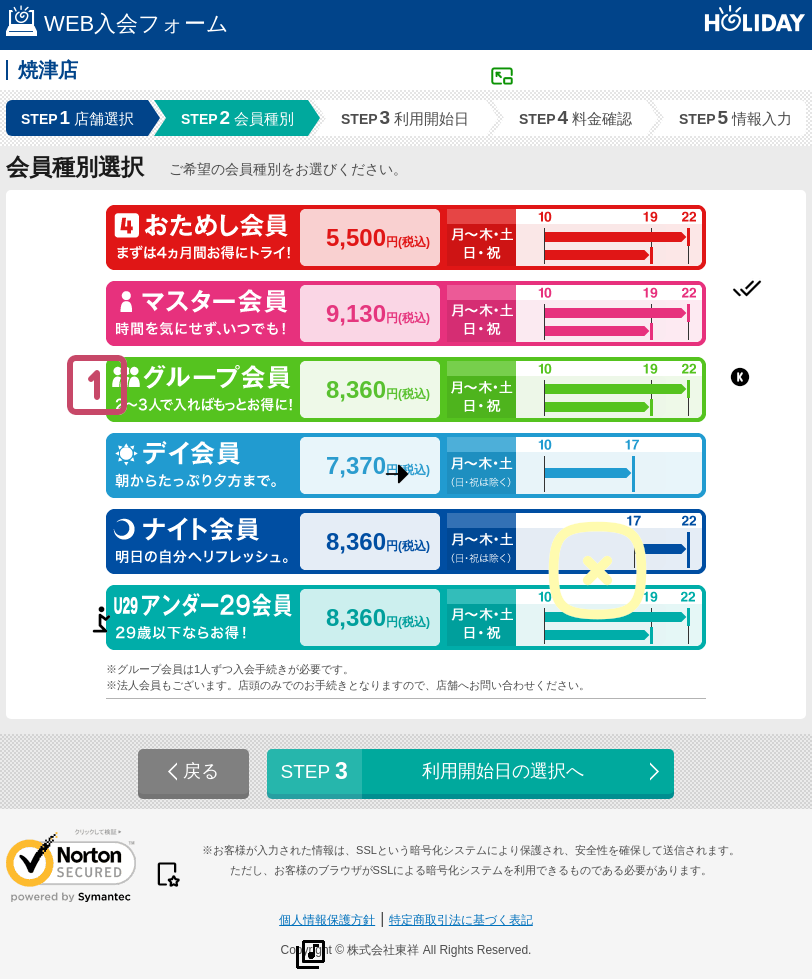 Image resolution: width=812 pixels, height=979 pixels. What do you see at coordinates (740, 377) in the screenshot?
I see `indicates a keyboard shortcut or hotkey` at bounding box center [740, 377].